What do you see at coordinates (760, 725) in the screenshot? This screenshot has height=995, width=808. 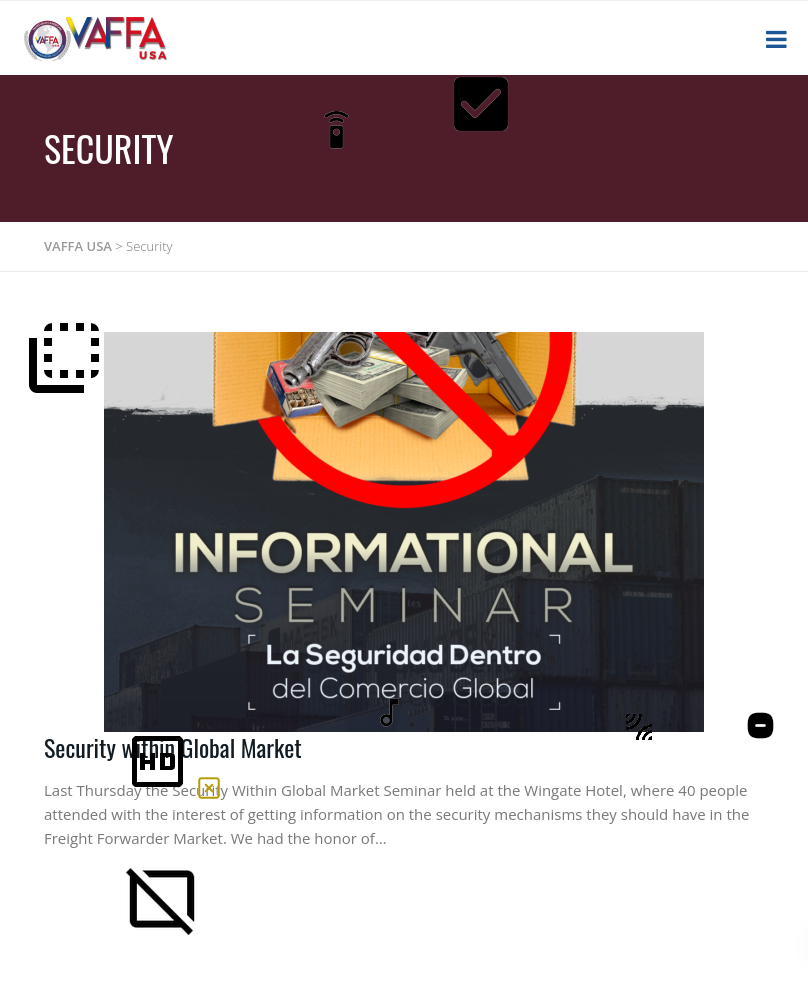 I see `remove an item from a list or collection` at bounding box center [760, 725].